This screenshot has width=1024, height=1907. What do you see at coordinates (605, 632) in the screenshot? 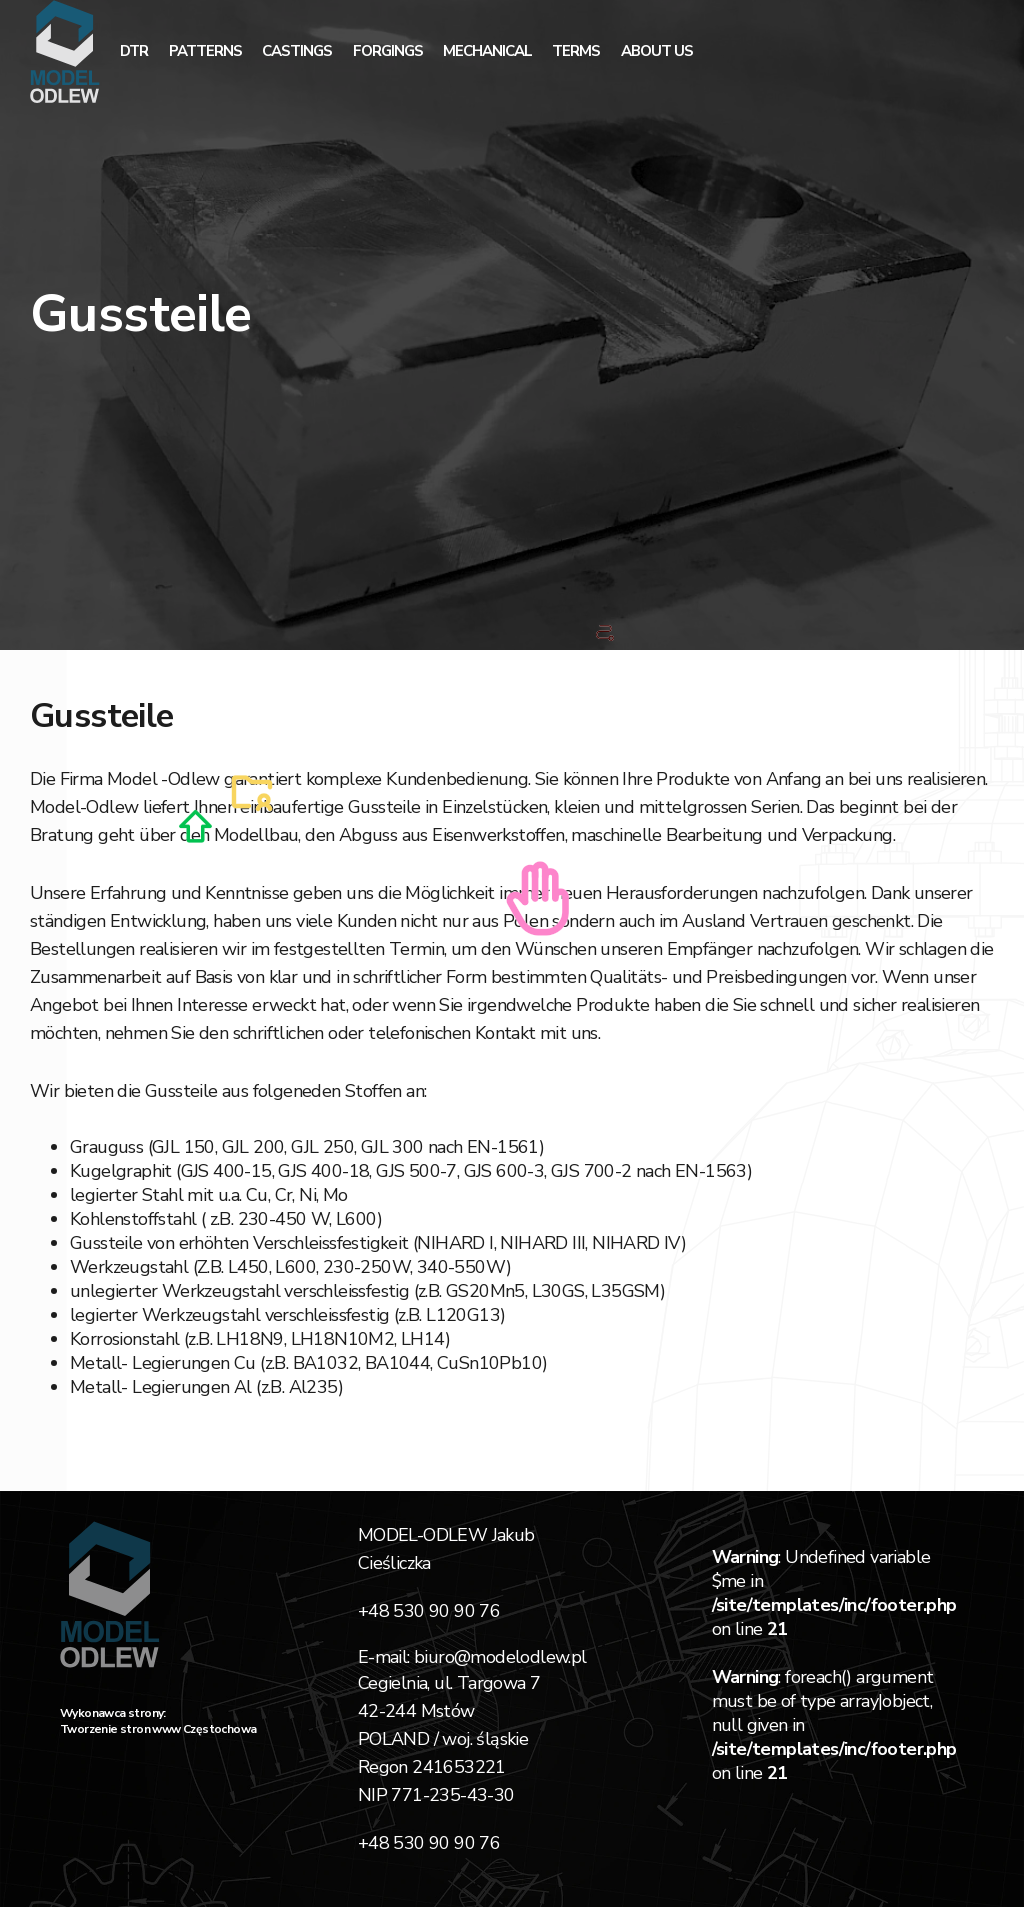
I see `view or edit a custom path` at bounding box center [605, 632].